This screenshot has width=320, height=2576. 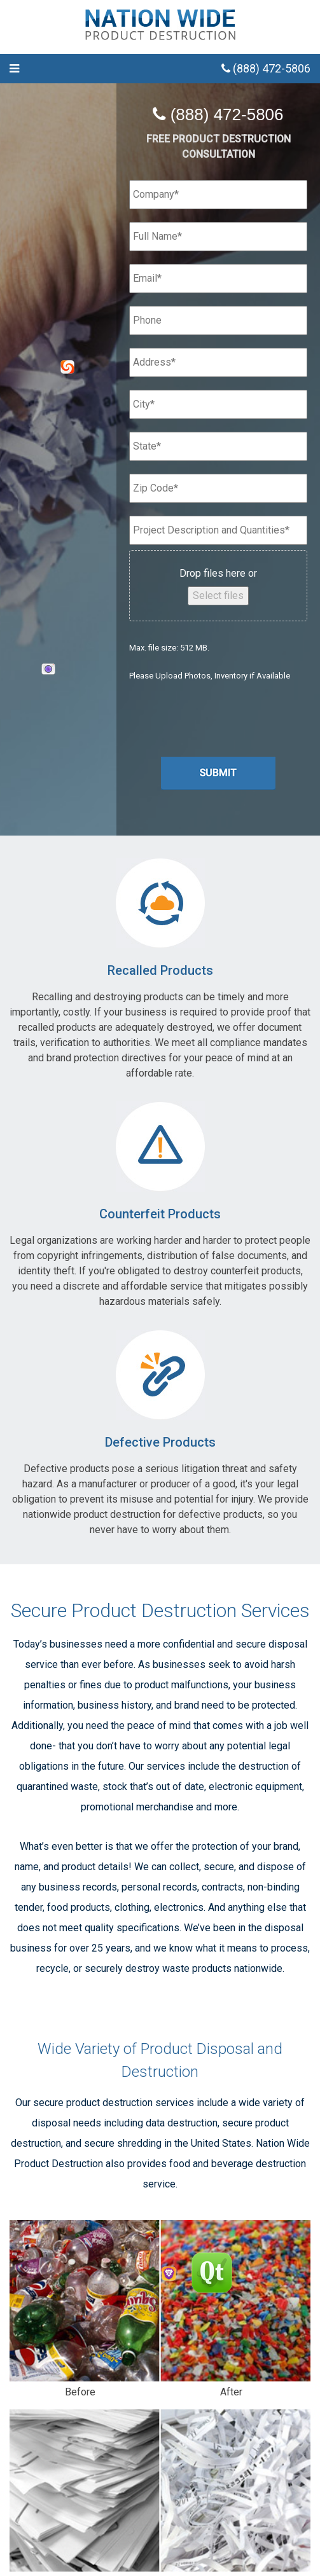 What do you see at coordinates (48, 669) in the screenshot?
I see `open webcamoid camera application` at bounding box center [48, 669].